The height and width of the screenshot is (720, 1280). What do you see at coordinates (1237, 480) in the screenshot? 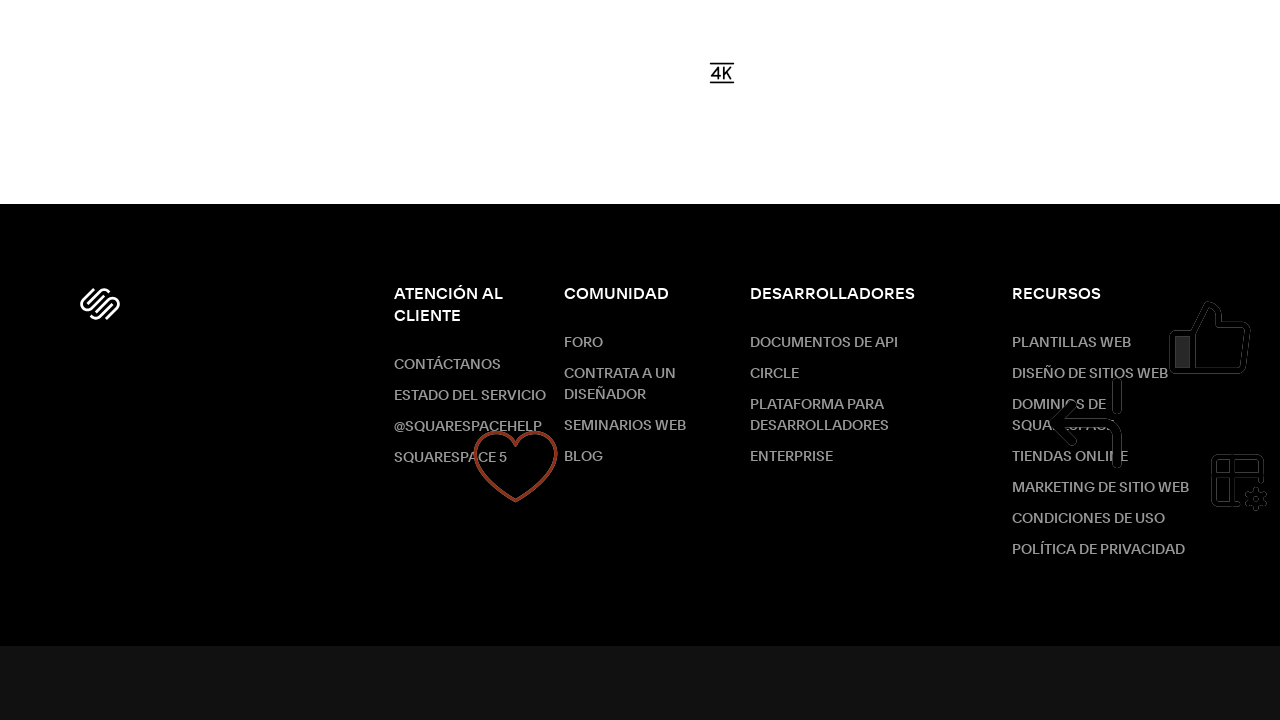
I see `customize table settings` at bounding box center [1237, 480].